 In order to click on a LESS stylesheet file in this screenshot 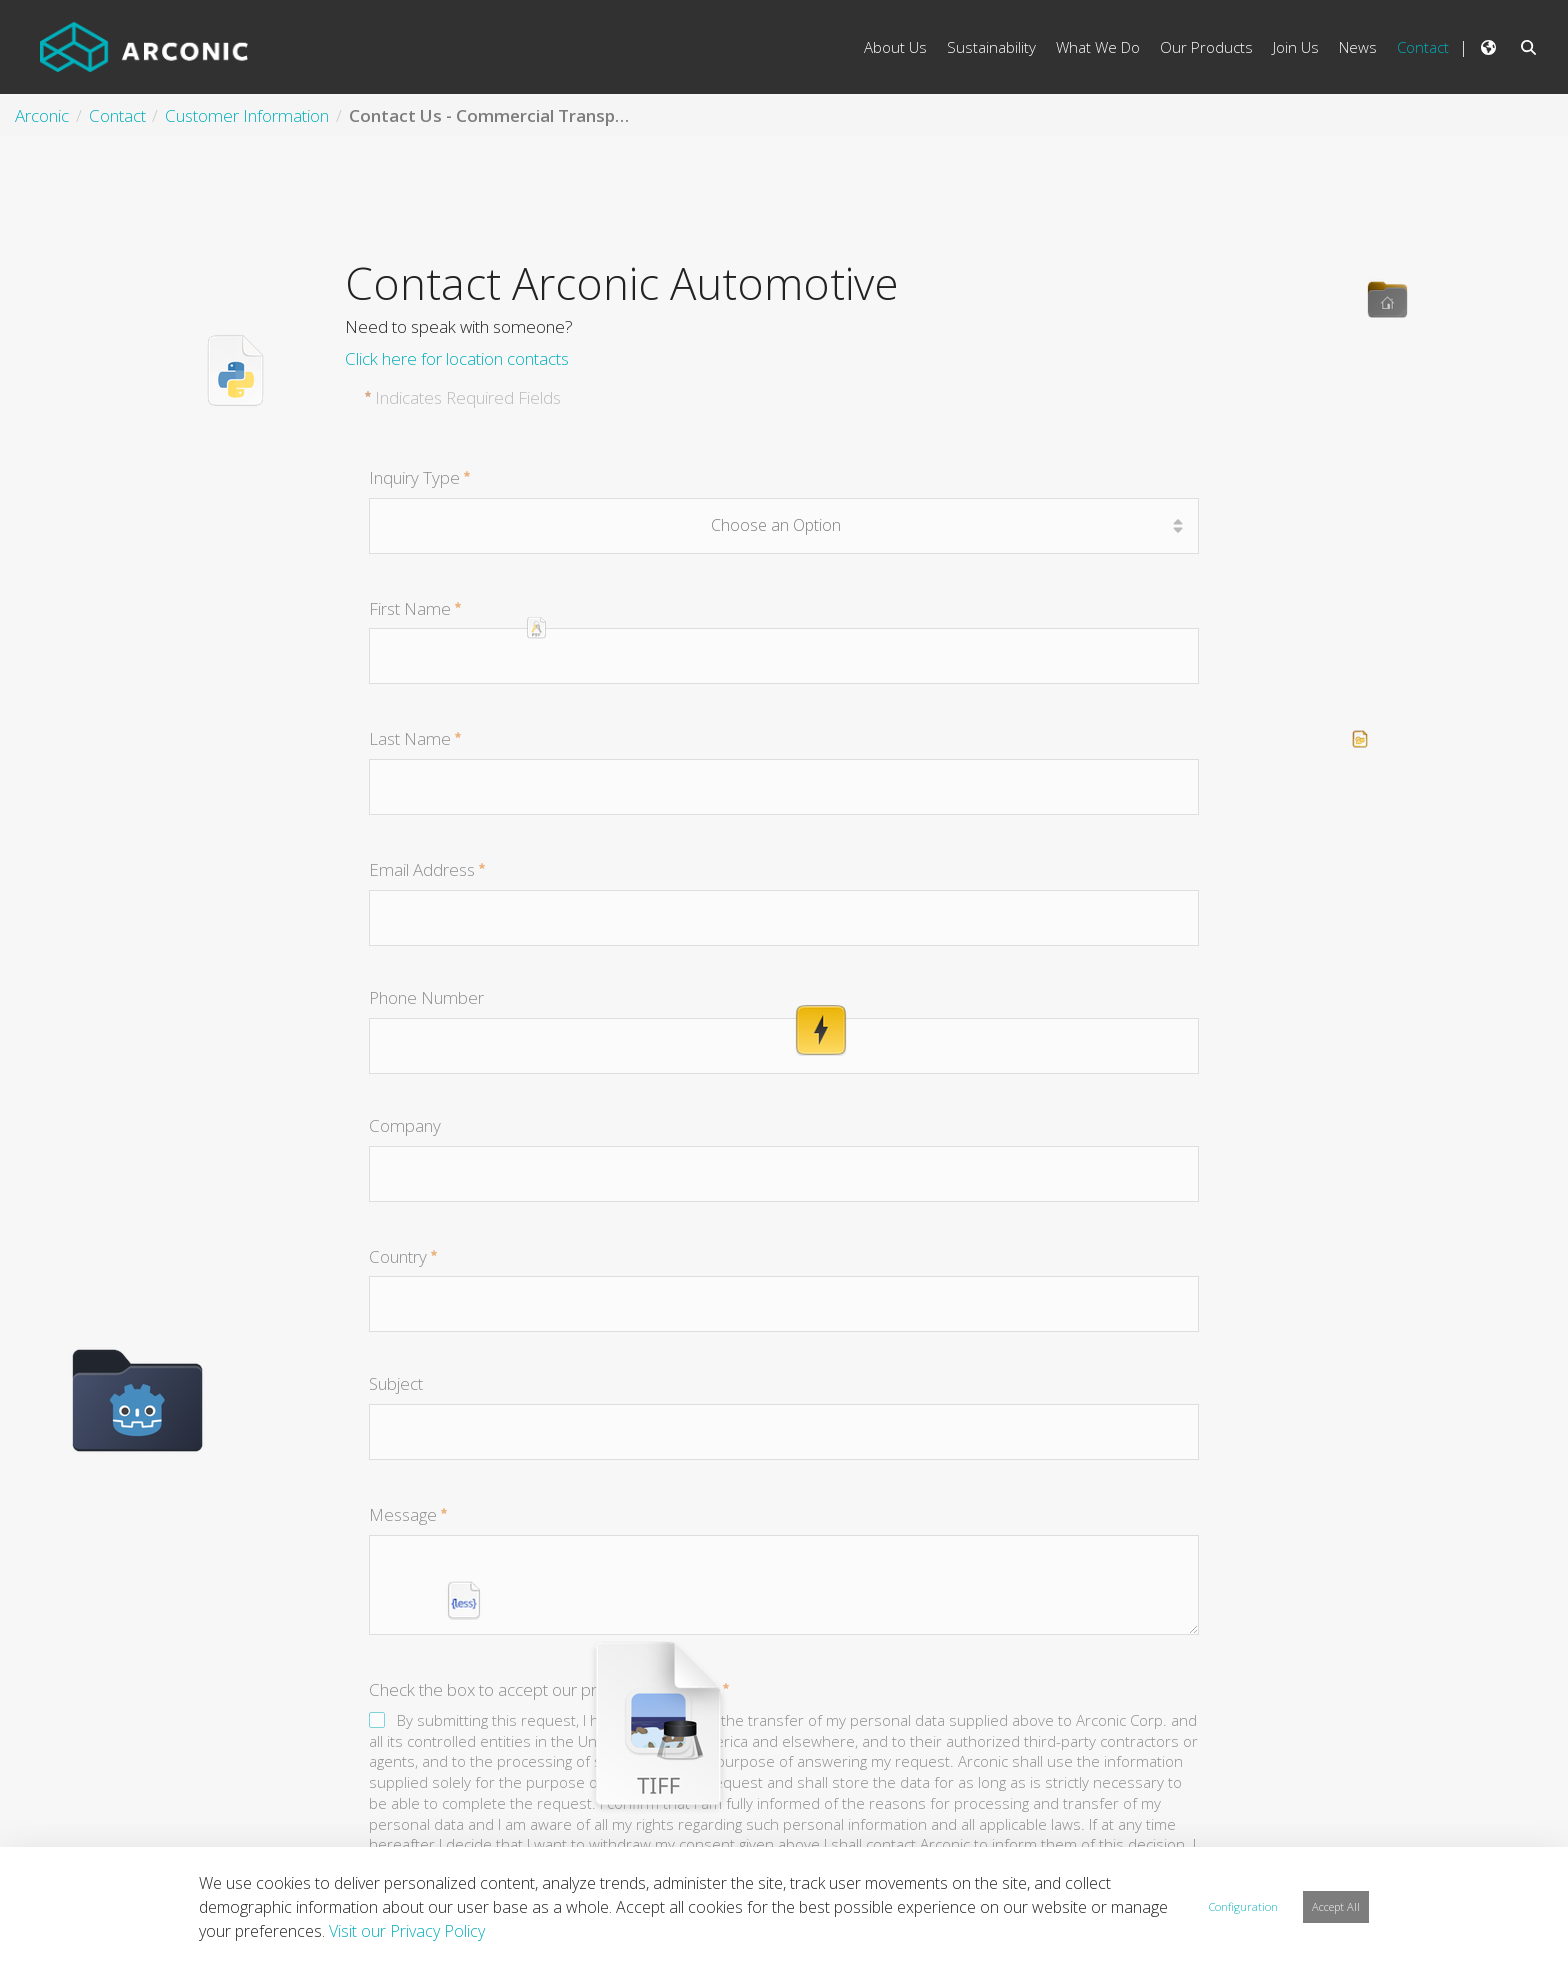, I will do `click(464, 1600)`.